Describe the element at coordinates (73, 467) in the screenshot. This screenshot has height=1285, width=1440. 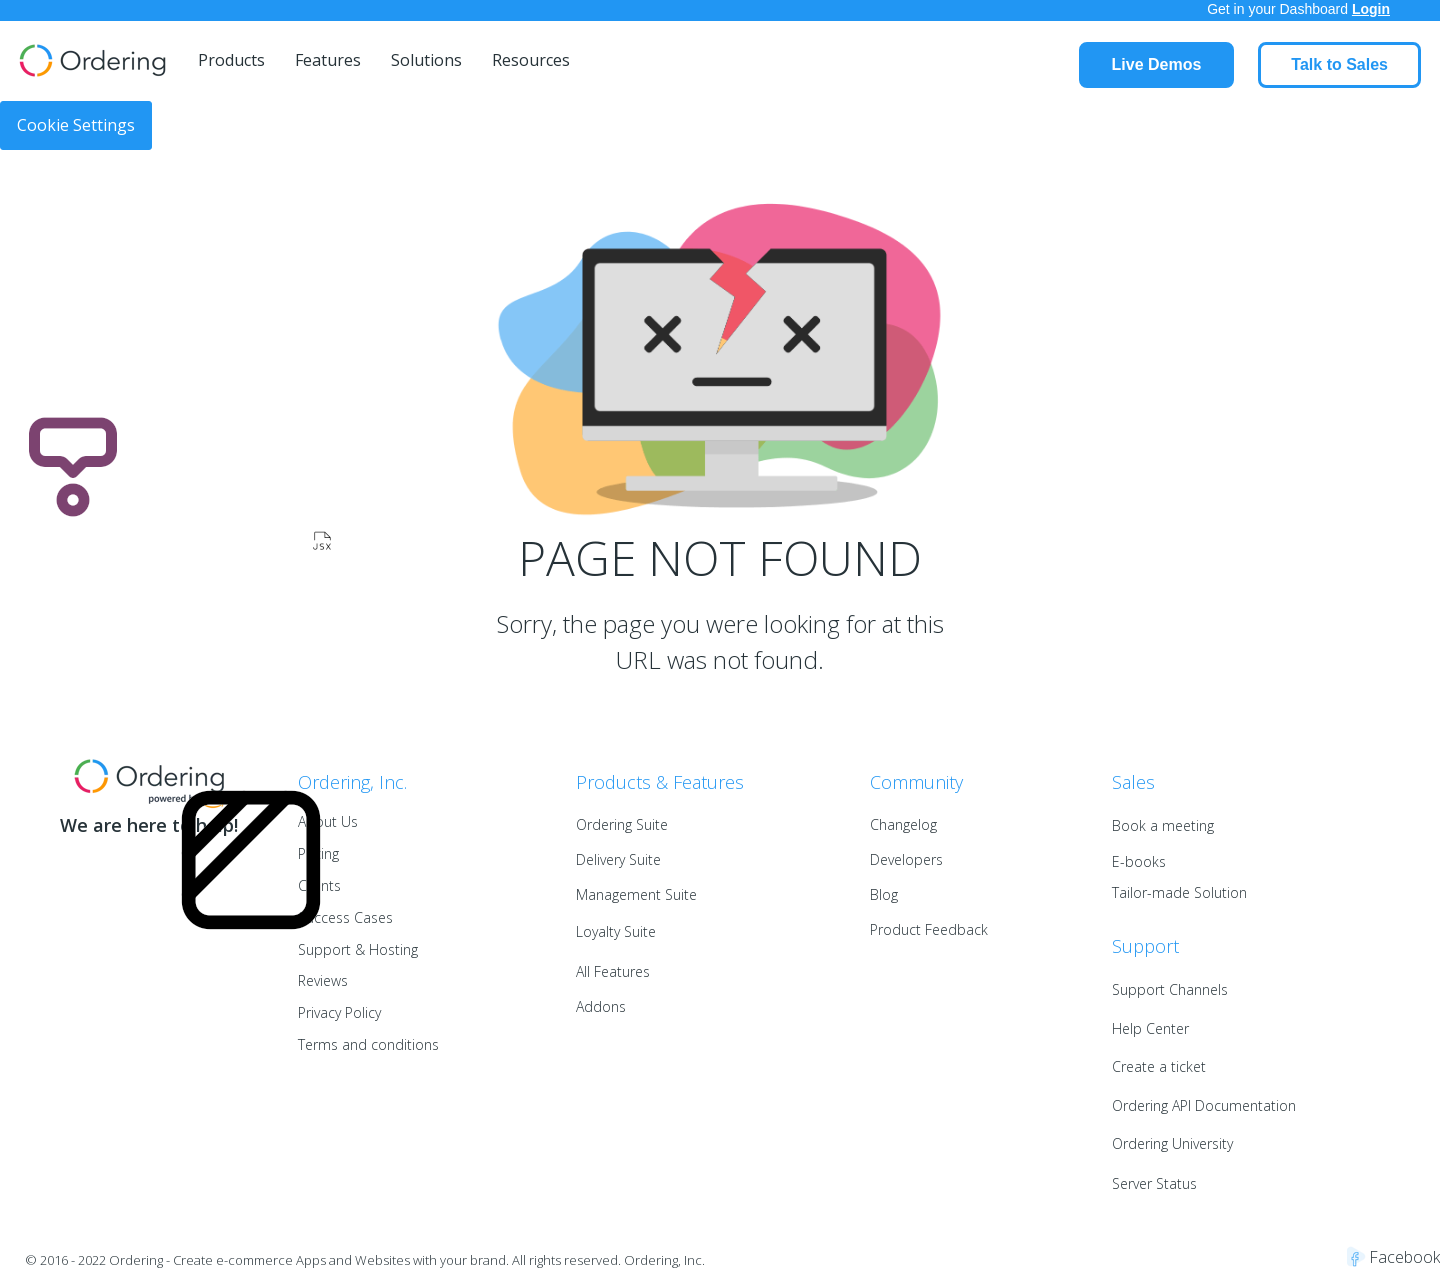
I see `view tooltip or help information` at that location.